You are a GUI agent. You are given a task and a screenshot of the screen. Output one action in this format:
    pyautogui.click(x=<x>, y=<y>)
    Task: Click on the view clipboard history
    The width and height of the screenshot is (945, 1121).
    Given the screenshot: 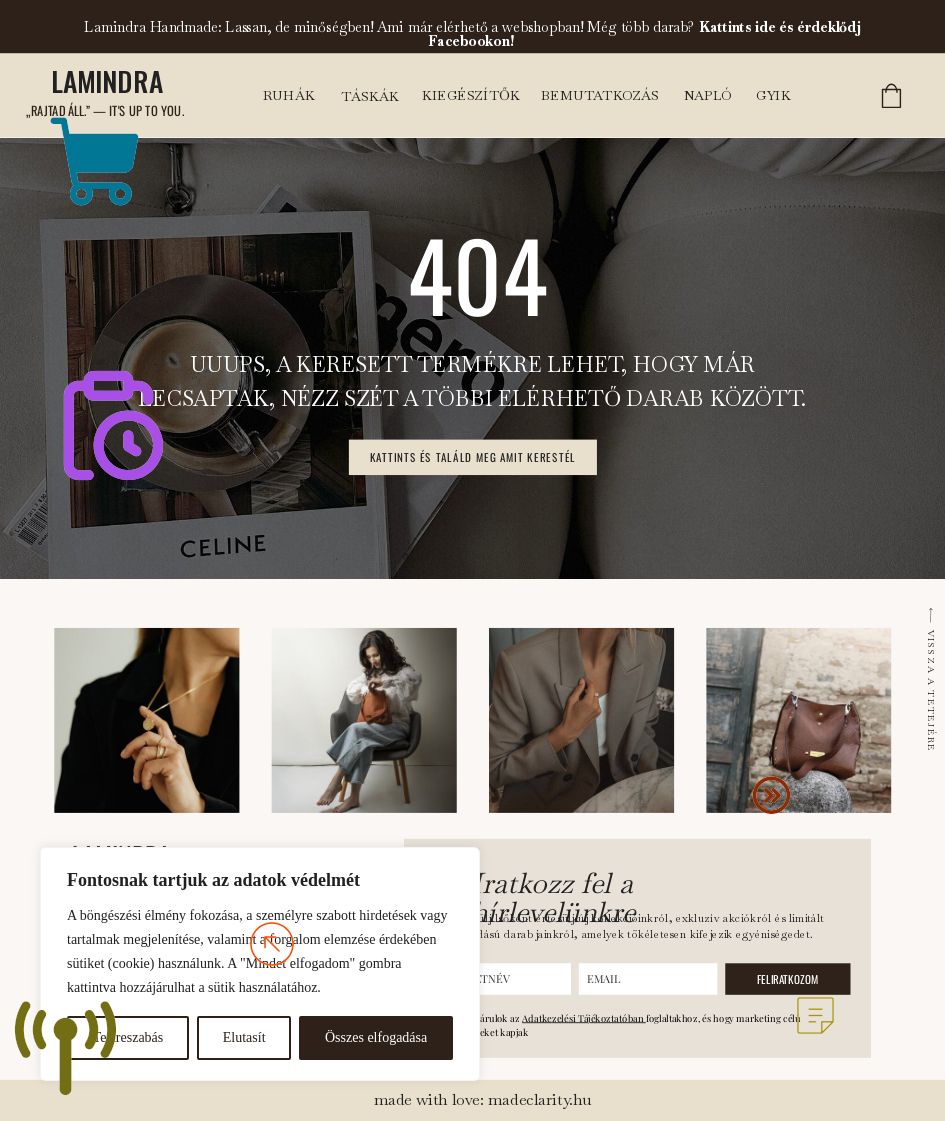 What is the action you would take?
    pyautogui.click(x=108, y=425)
    